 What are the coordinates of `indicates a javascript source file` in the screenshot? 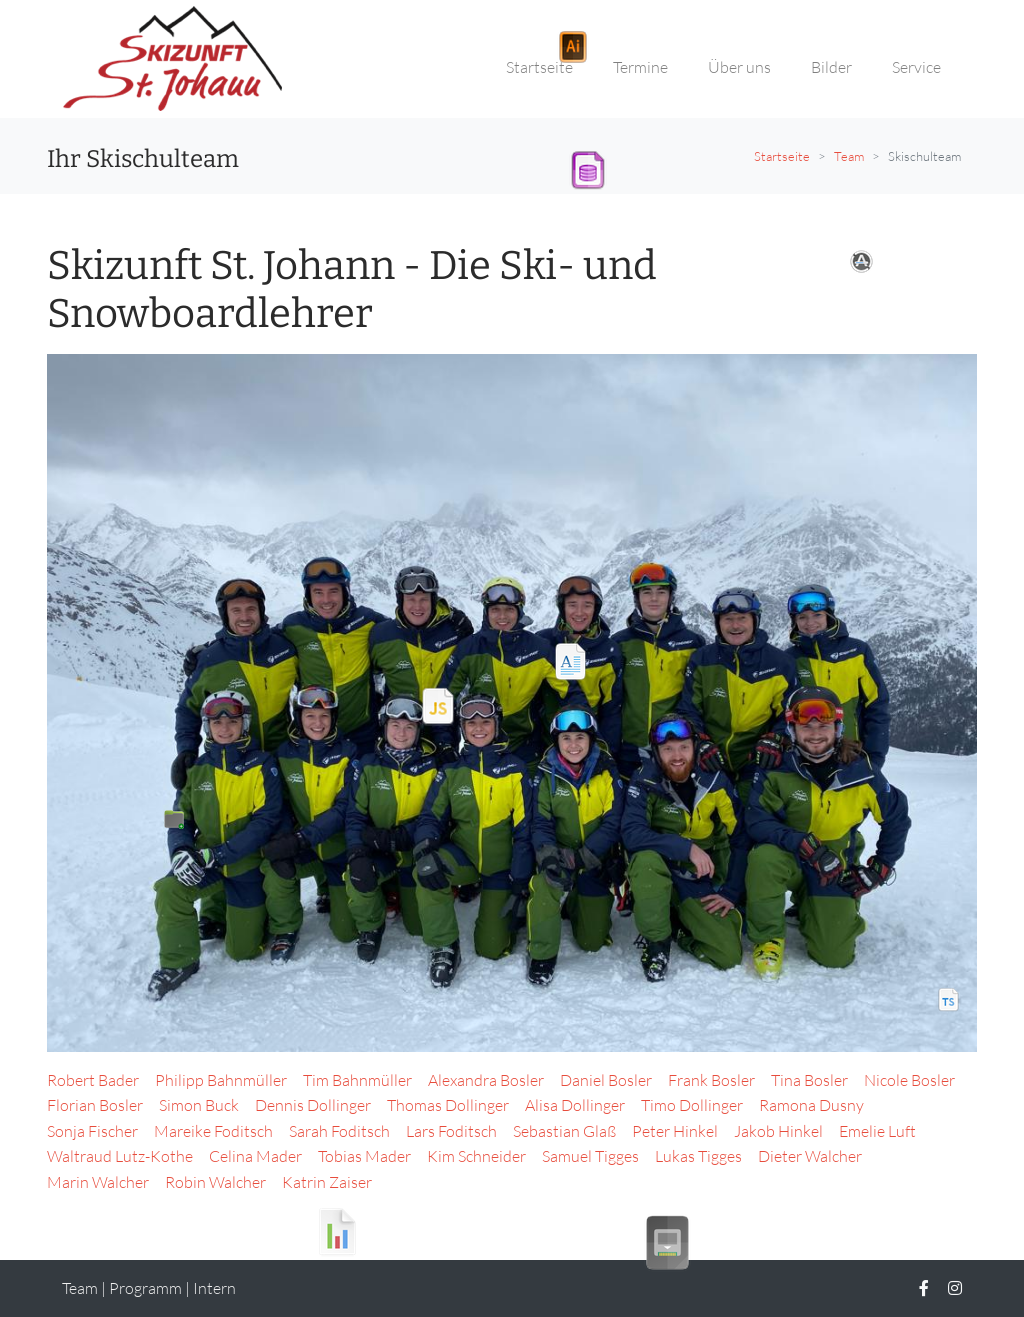 It's located at (438, 706).